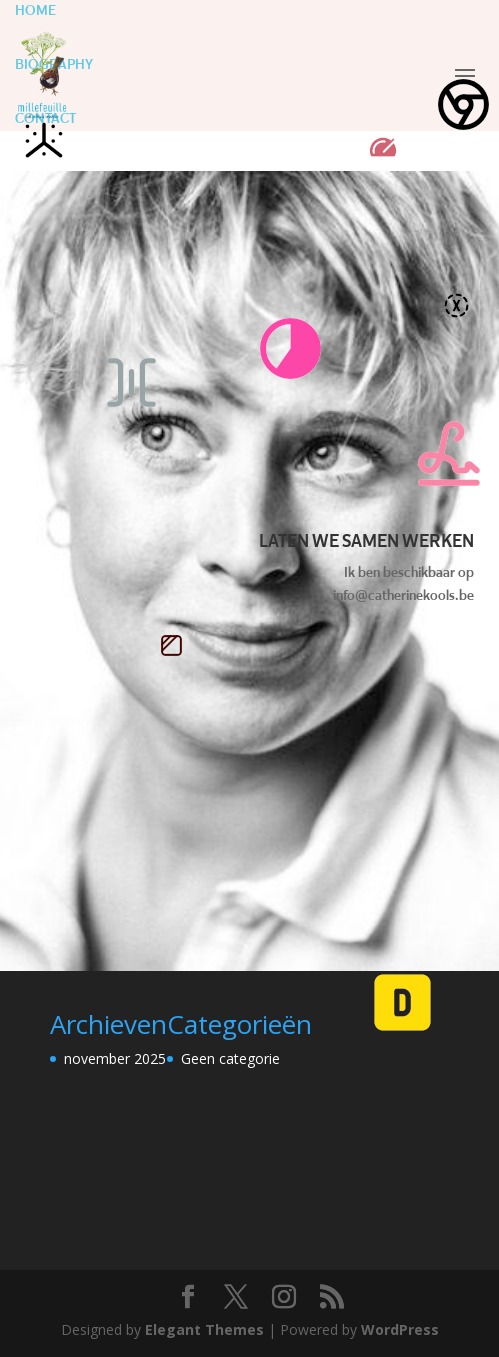 The width and height of the screenshot is (499, 1357). I want to click on indicates items or options starting with the letter D, so click(402, 1002).